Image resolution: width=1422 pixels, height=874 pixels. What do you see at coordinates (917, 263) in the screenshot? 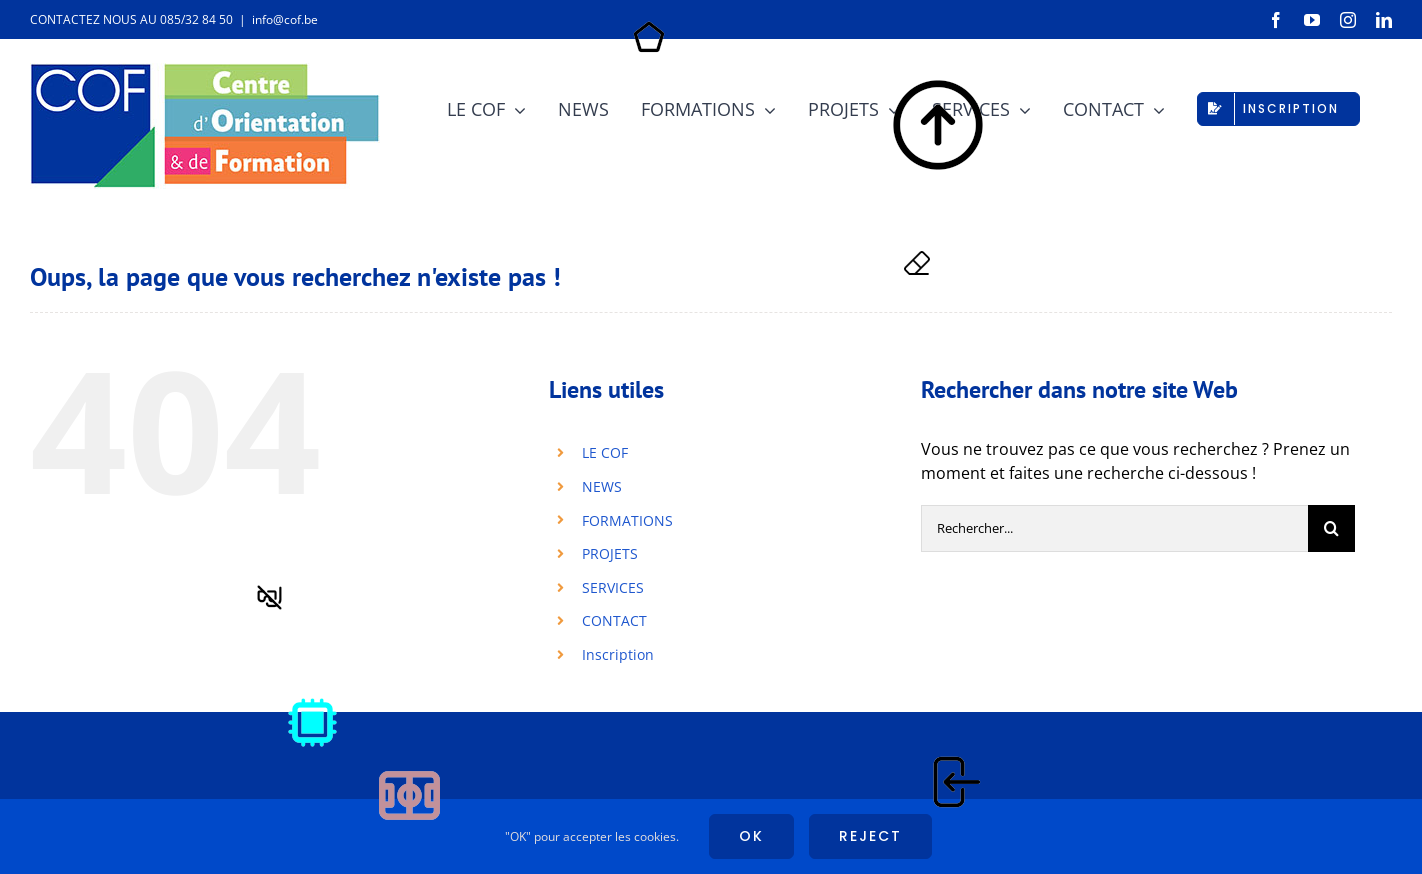
I see `erase or clear content` at bounding box center [917, 263].